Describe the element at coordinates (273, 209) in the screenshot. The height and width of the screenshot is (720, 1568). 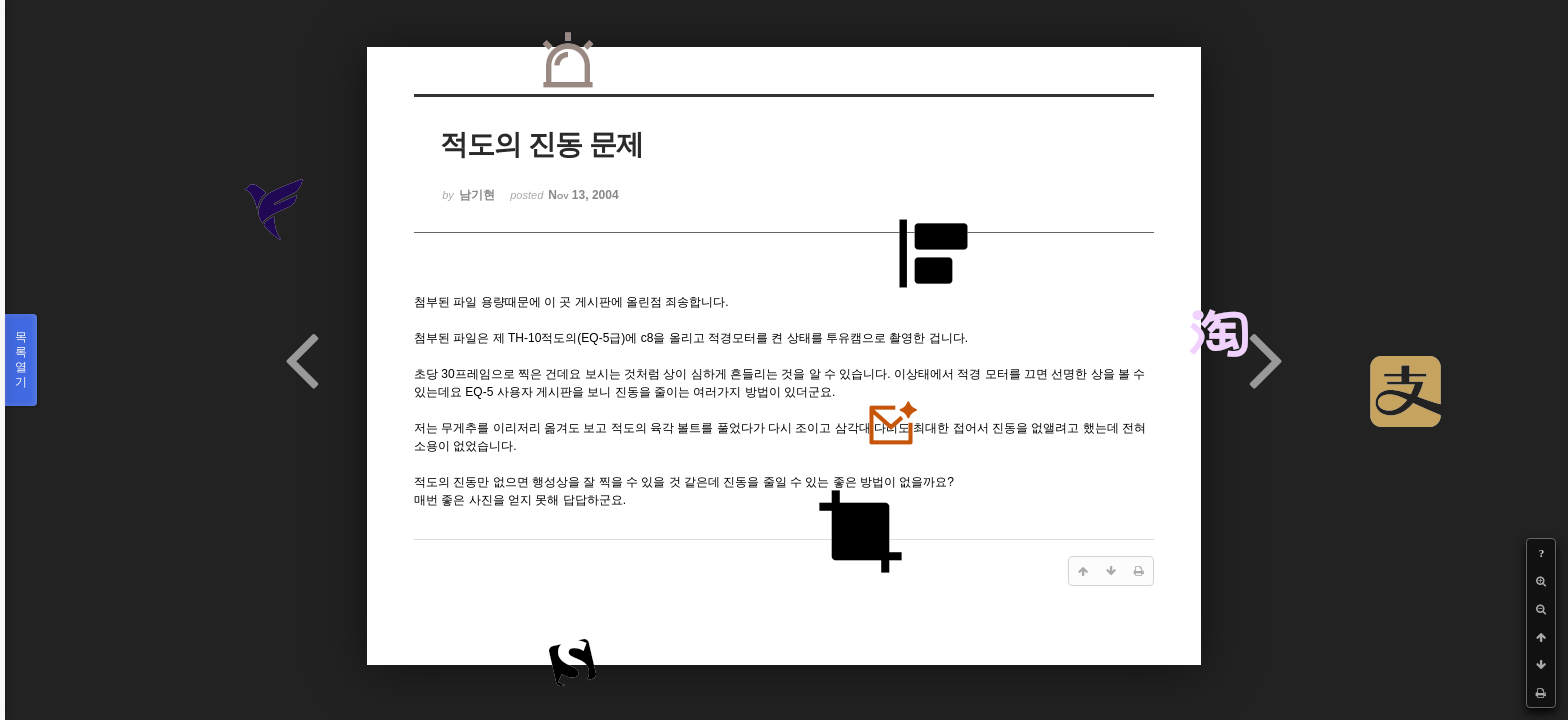
I see `open the FamPay app` at that location.